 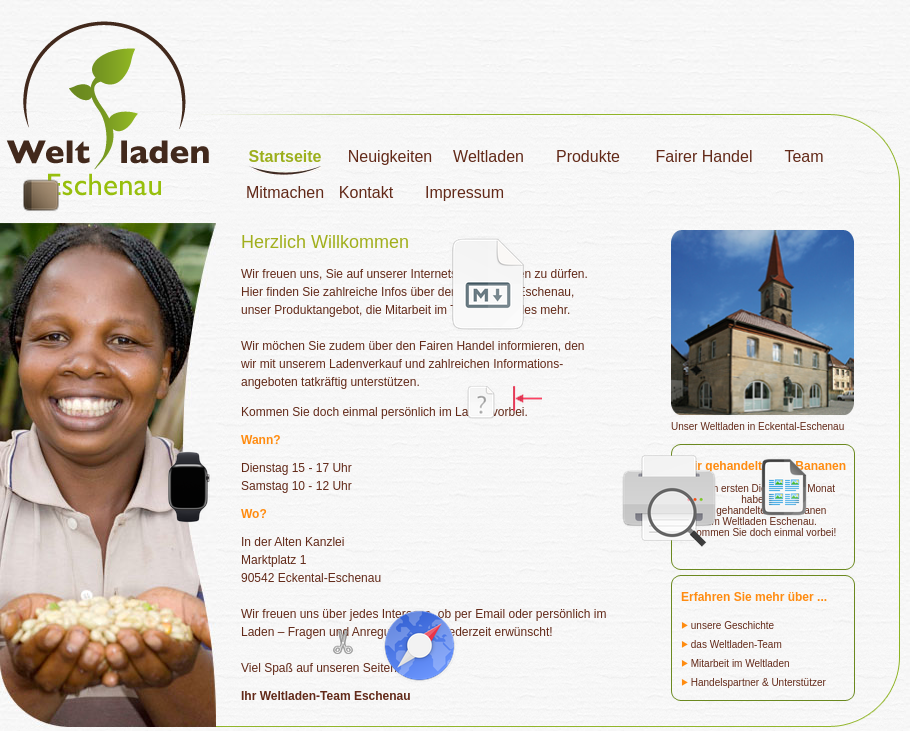 I want to click on preview document before printing, so click(x=669, y=498).